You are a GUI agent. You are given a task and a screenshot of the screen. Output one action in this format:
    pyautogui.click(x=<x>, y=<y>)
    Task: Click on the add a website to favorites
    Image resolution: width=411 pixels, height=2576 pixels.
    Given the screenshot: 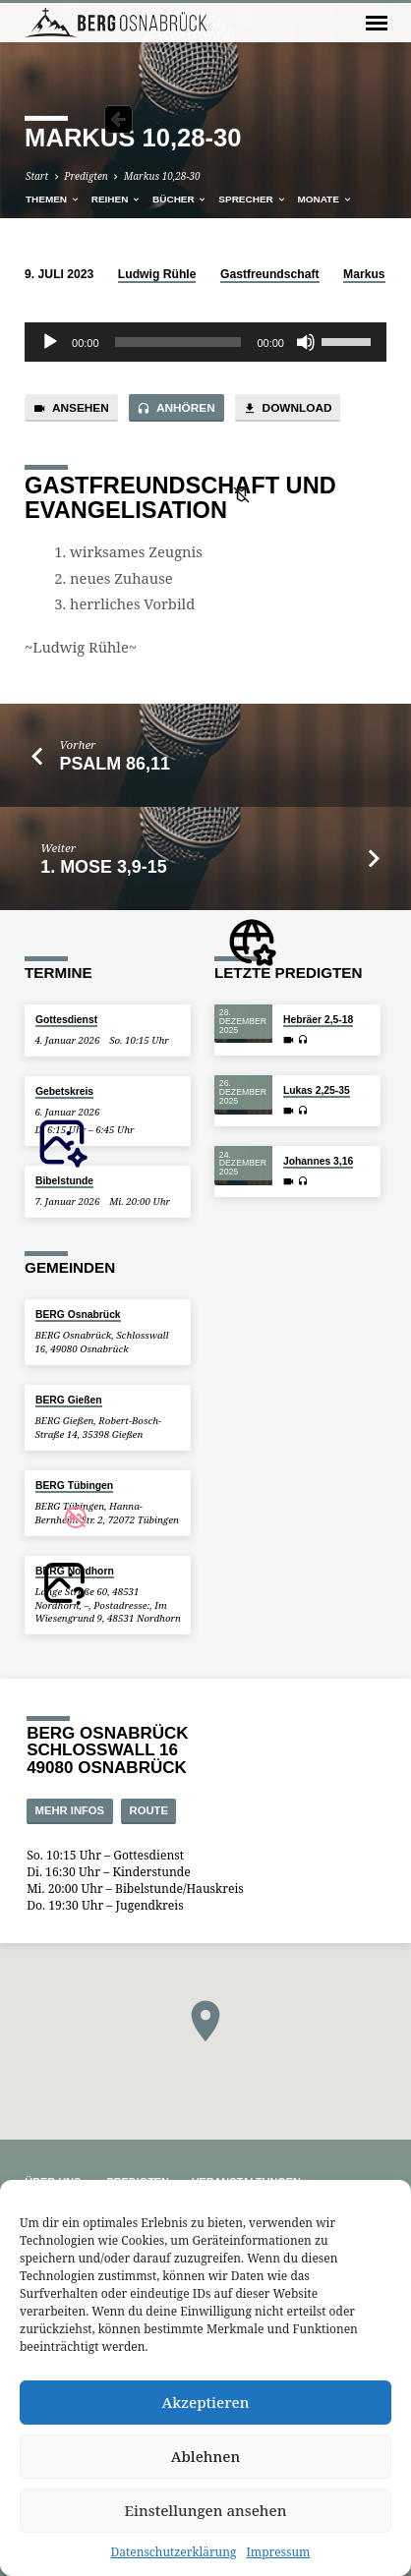 What is the action you would take?
    pyautogui.click(x=252, y=942)
    